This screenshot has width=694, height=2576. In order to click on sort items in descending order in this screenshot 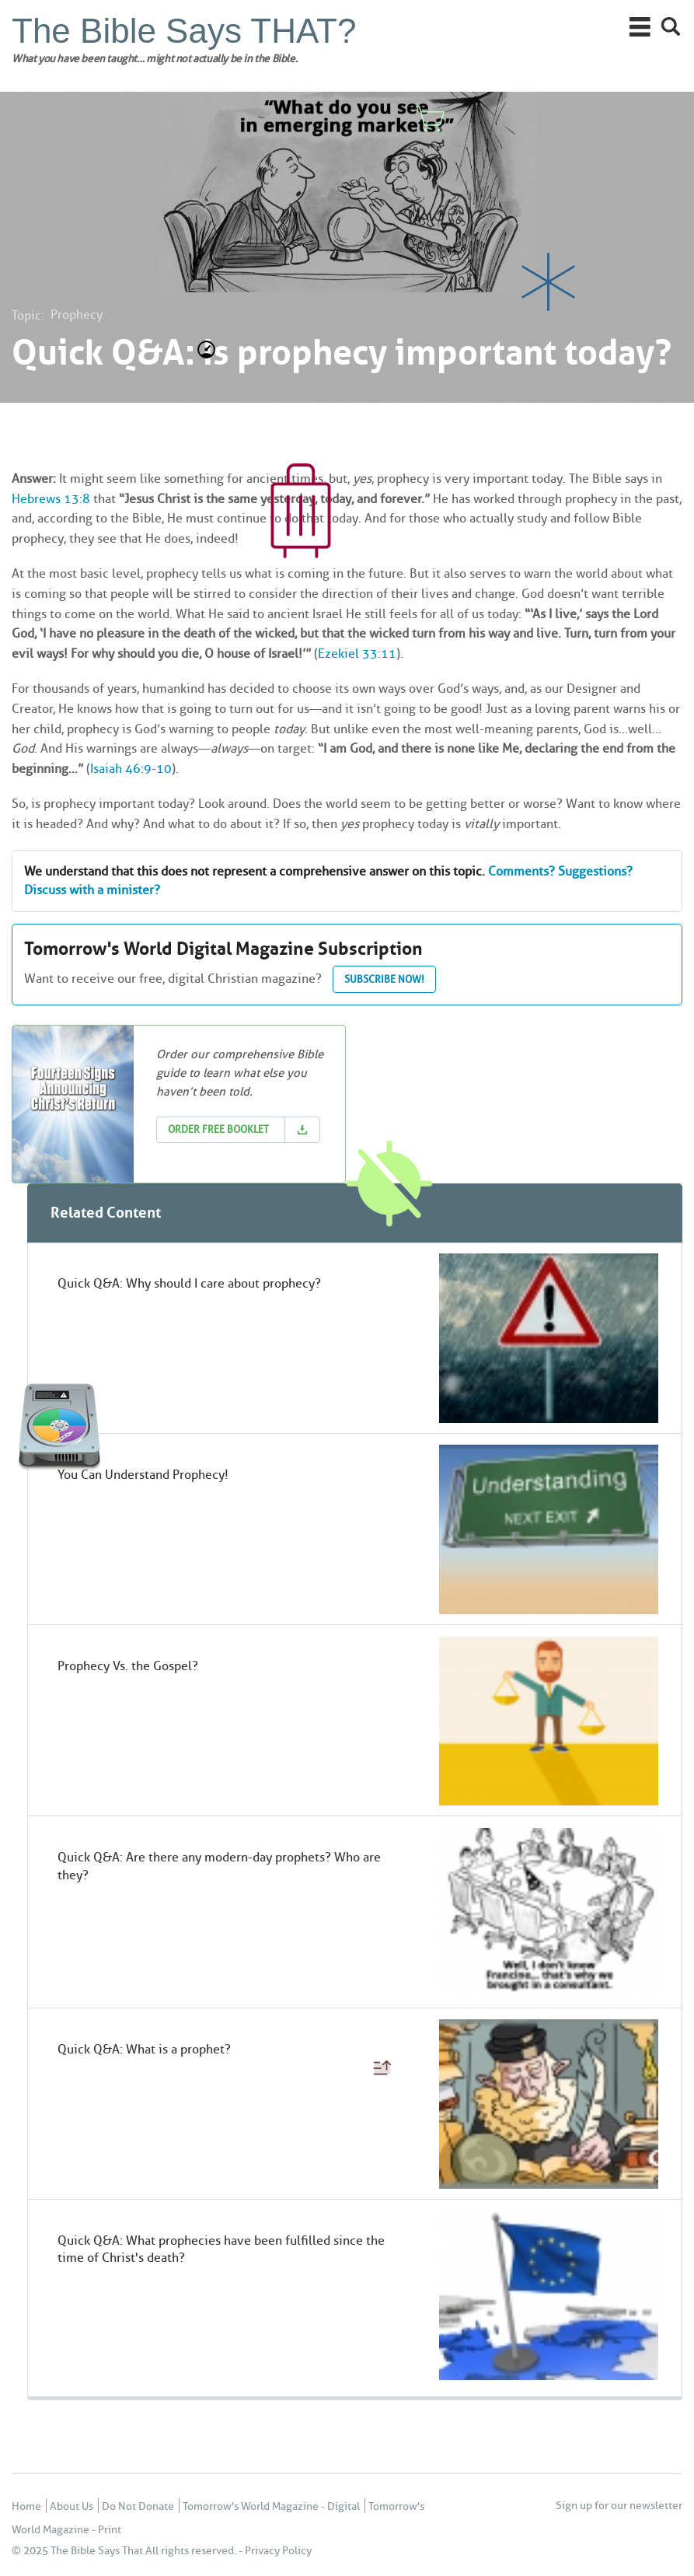, I will do `click(382, 2068)`.